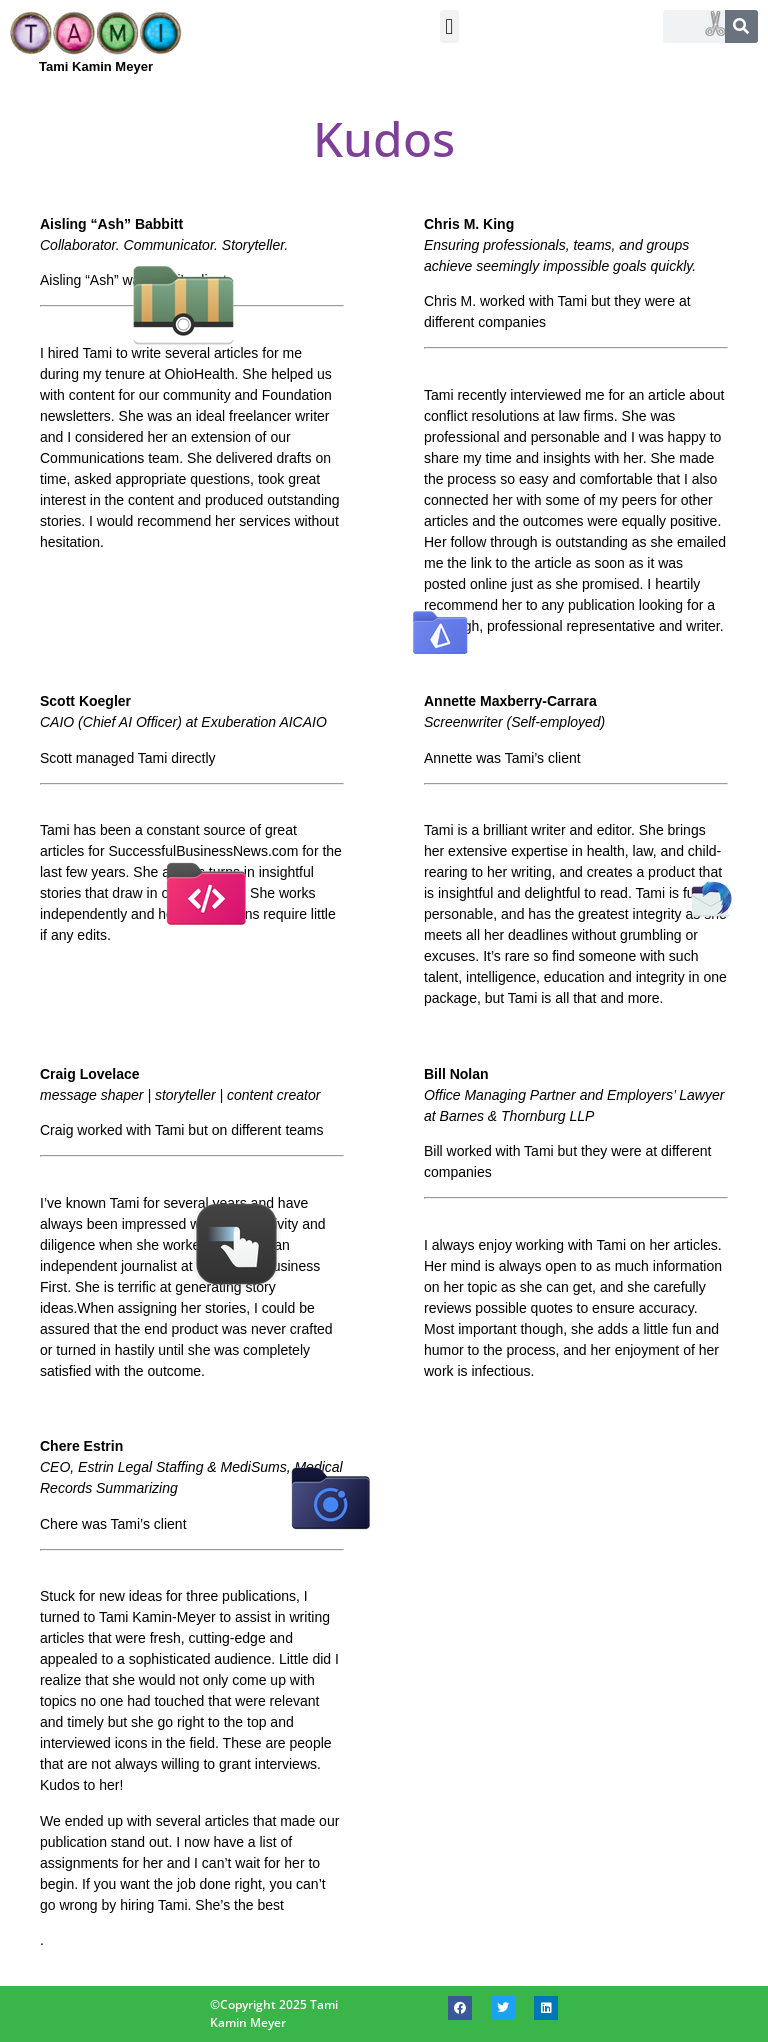 The width and height of the screenshot is (768, 2042). What do you see at coordinates (183, 308) in the screenshot?
I see `folder containing pokémon safari ball themed content` at bounding box center [183, 308].